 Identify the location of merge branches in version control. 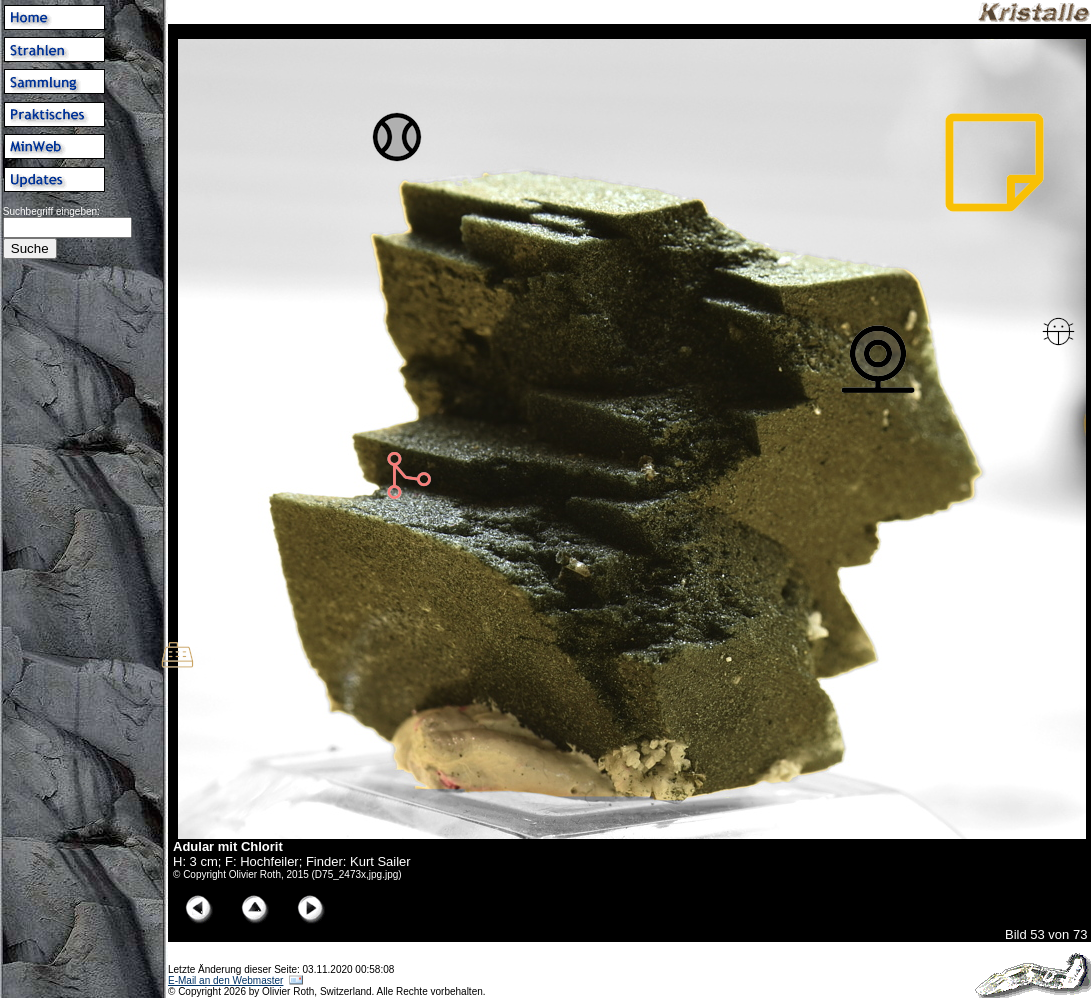
(405, 475).